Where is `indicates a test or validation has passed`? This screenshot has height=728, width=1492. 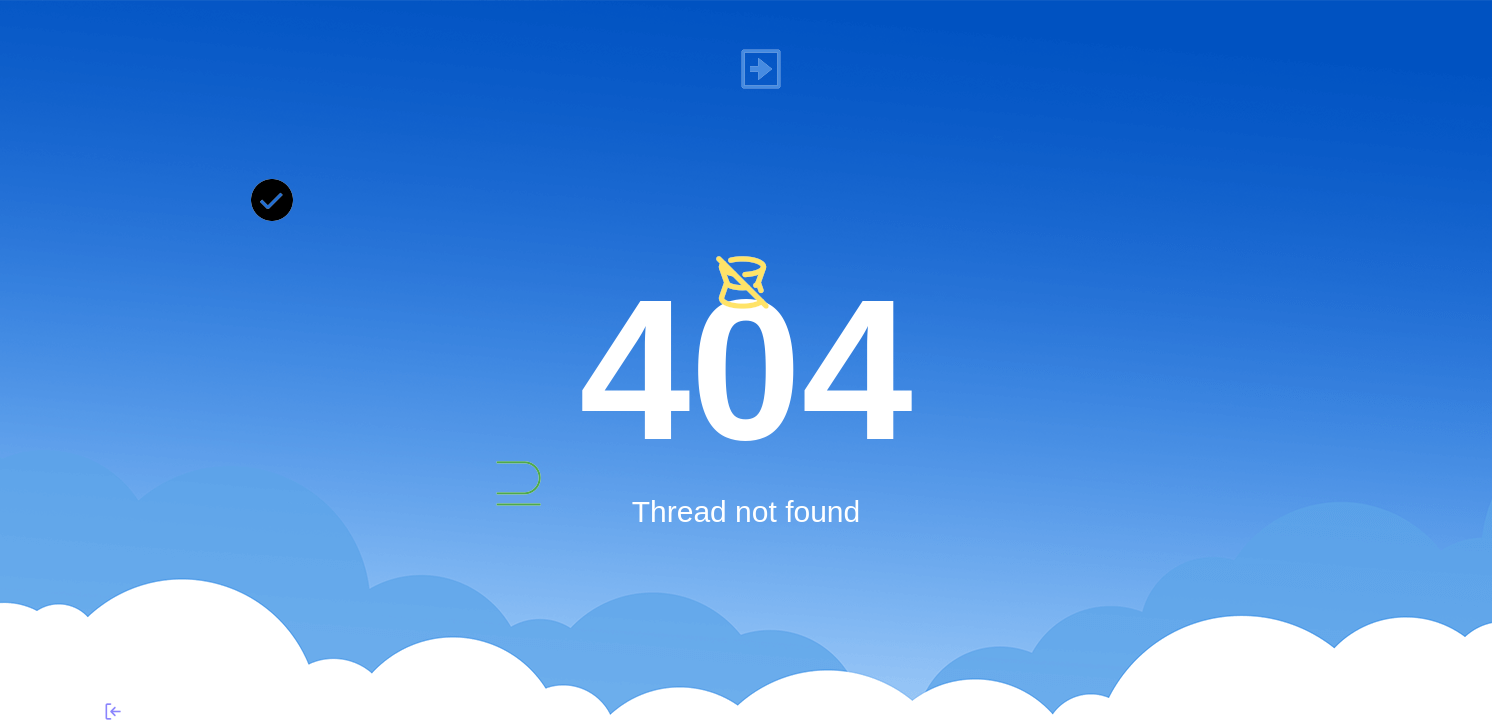
indicates a test or validation has passed is located at coordinates (272, 200).